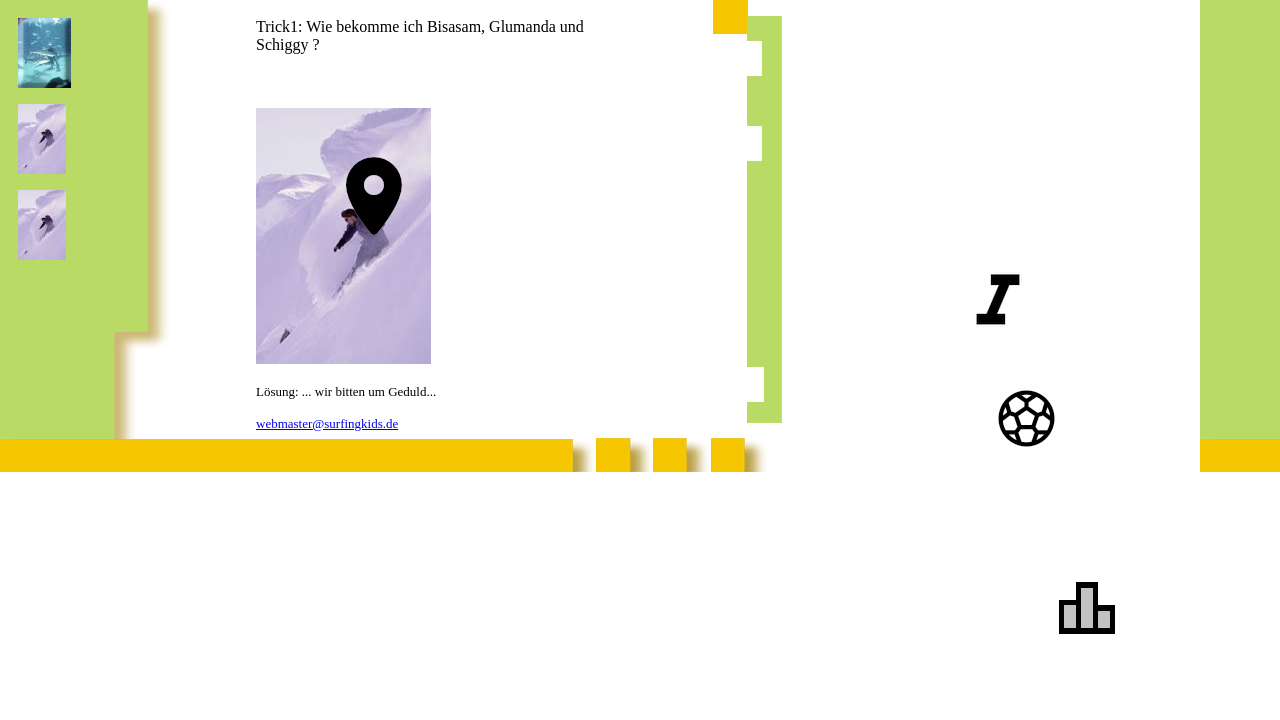  What do you see at coordinates (1026, 418) in the screenshot?
I see `access soccer or football content` at bounding box center [1026, 418].